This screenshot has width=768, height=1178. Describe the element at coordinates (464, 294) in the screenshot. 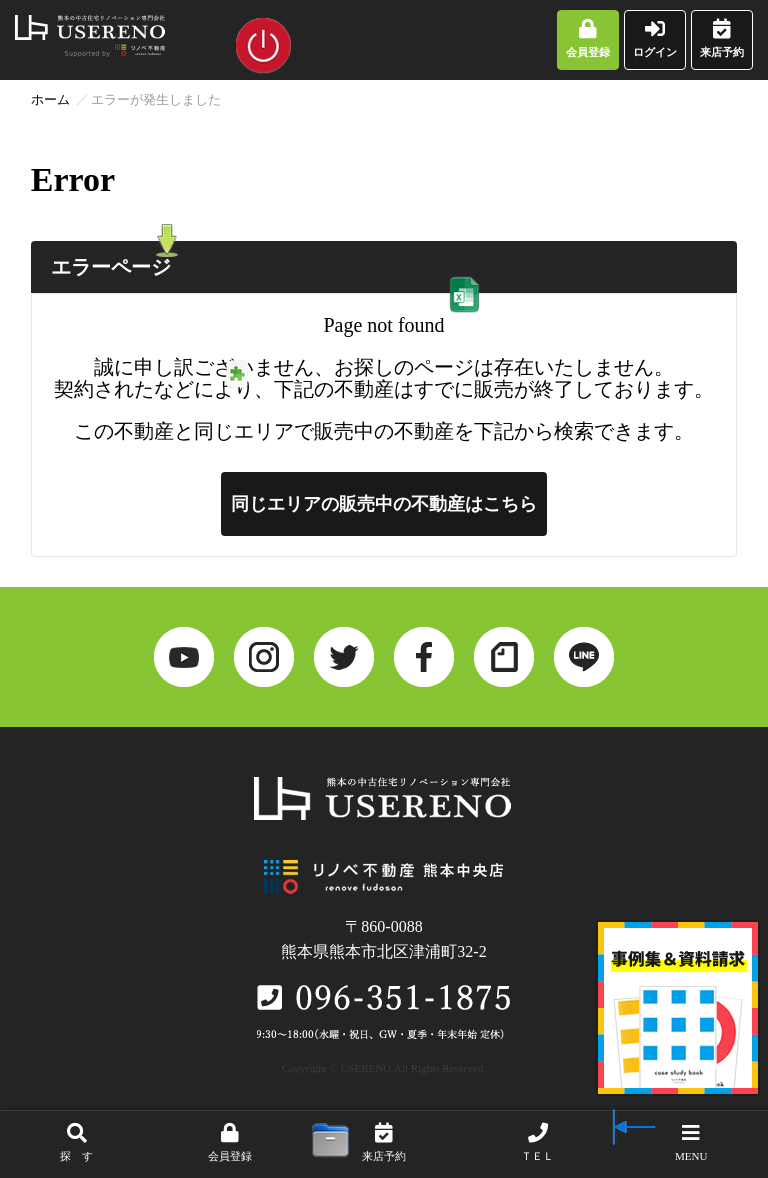

I see `open a Microsoft Excel spreadsheet file` at that location.